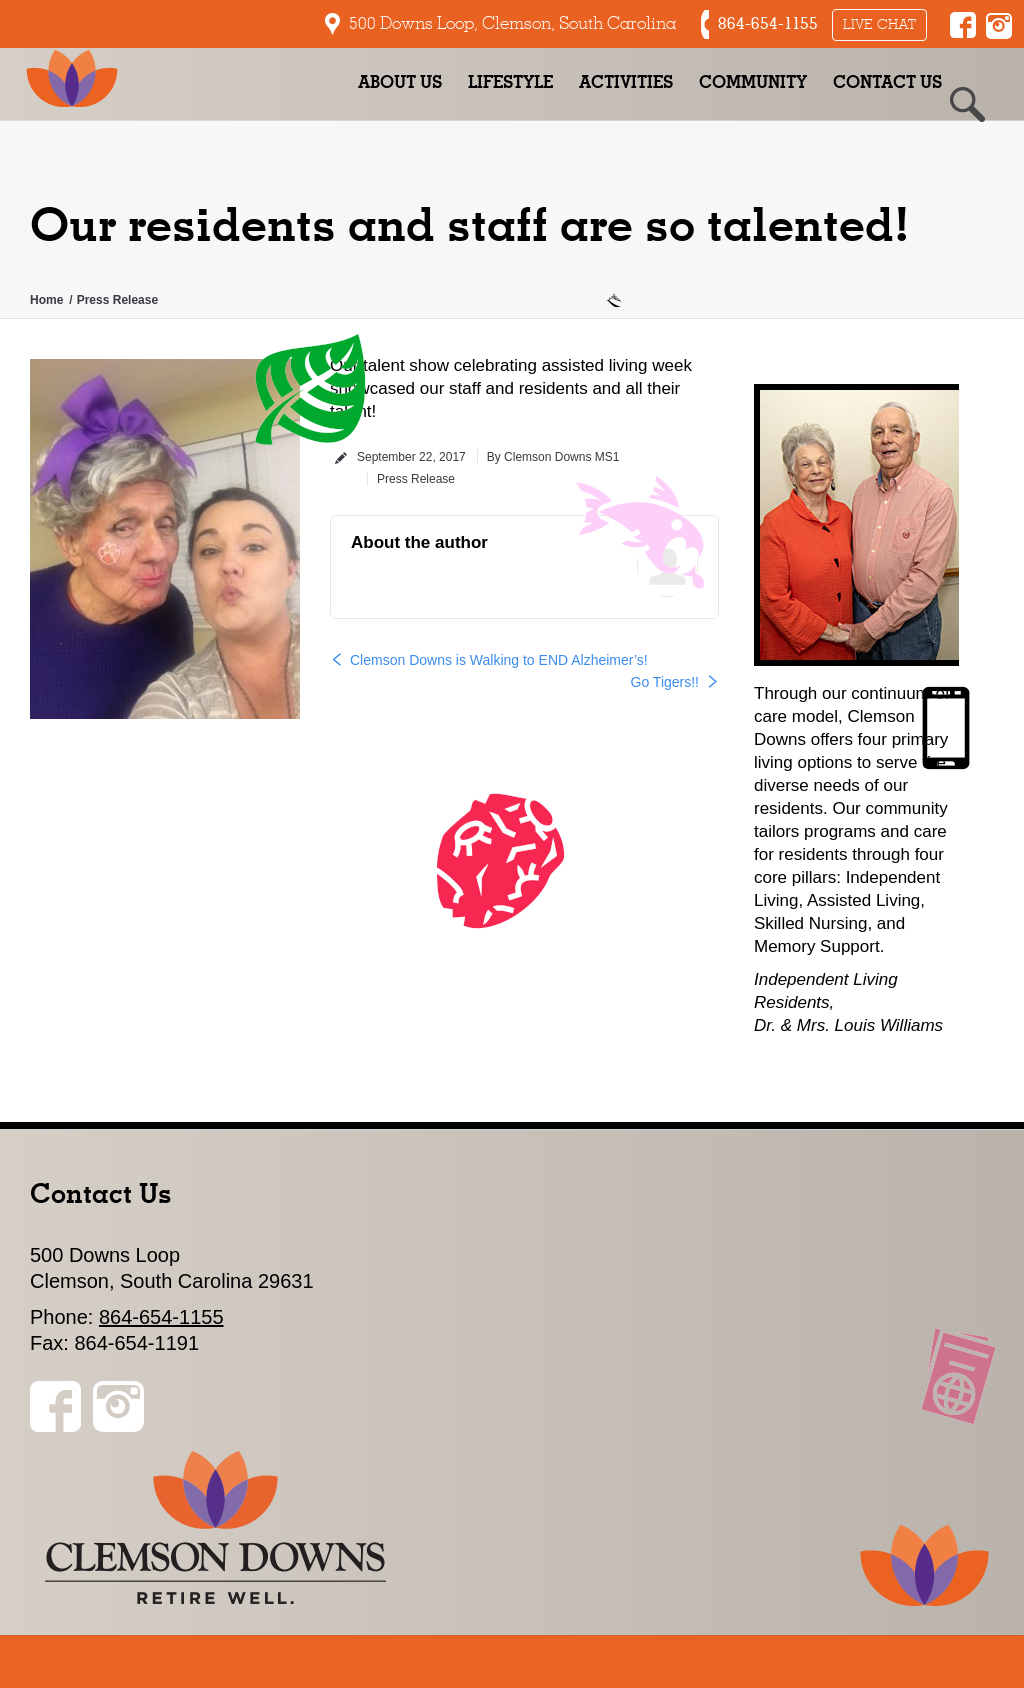 Image resolution: width=1024 pixels, height=1688 pixels. What do you see at coordinates (946, 728) in the screenshot?
I see `indicates mobile device or smartphone compatibility` at bounding box center [946, 728].